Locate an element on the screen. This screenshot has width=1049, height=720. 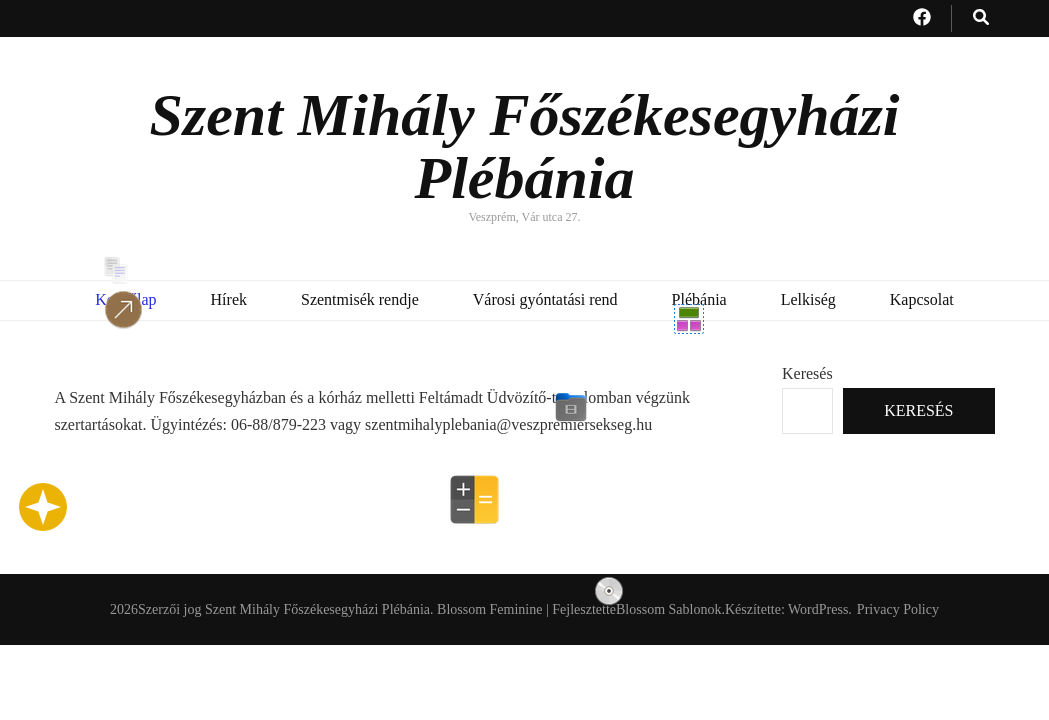
mark a bluetooth device as trusted is located at coordinates (43, 507).